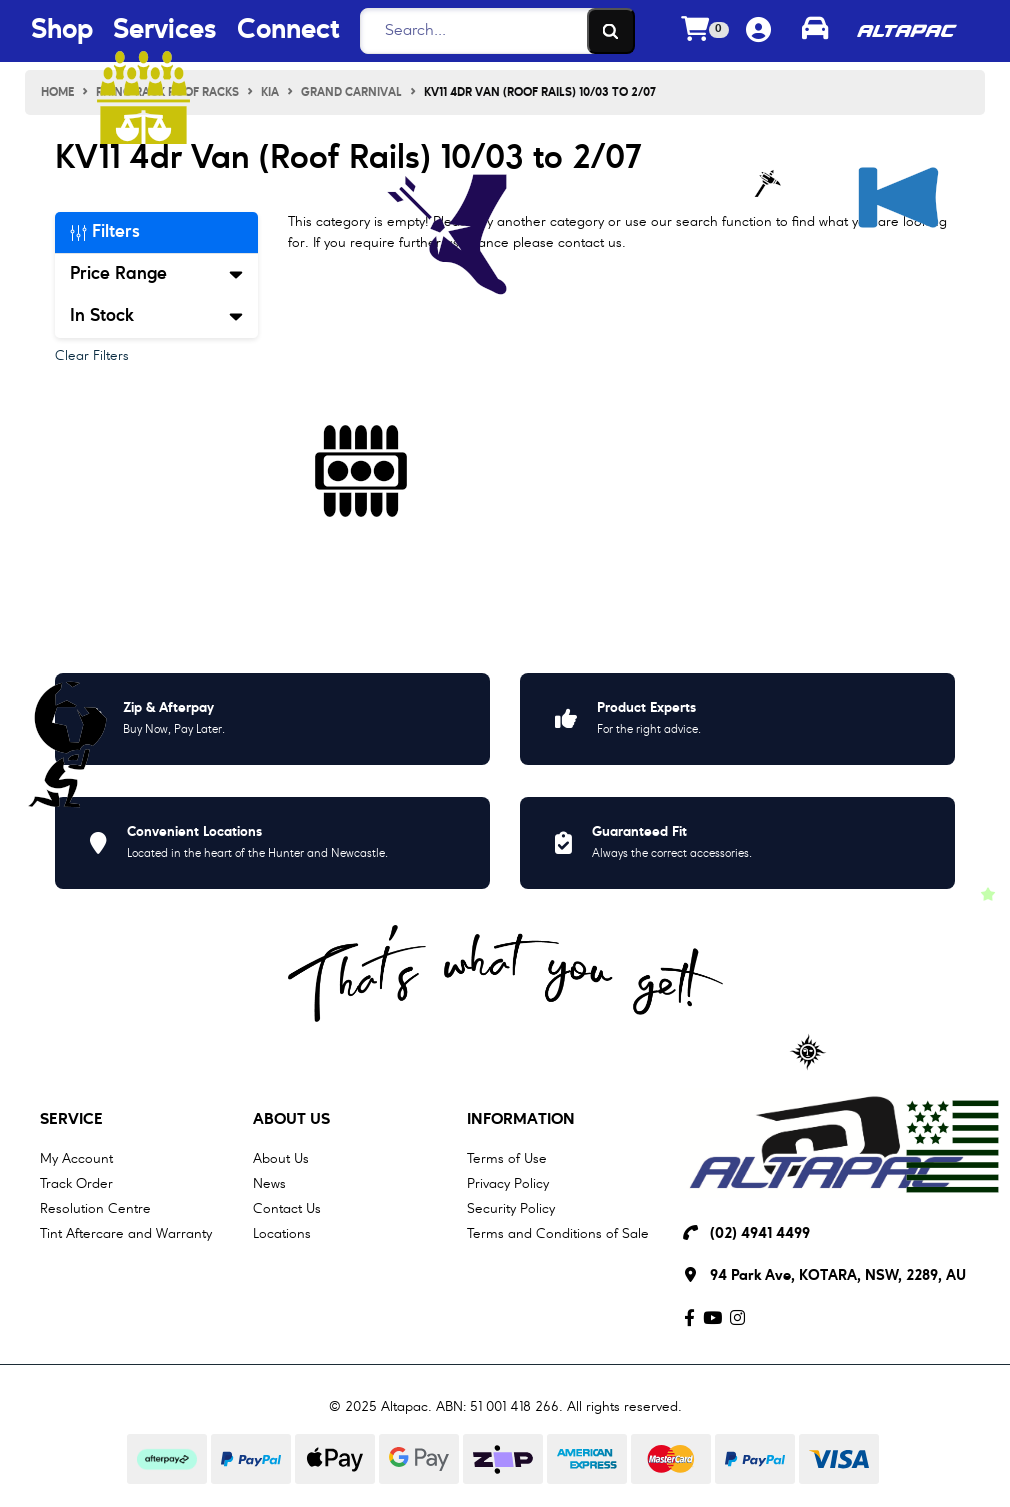  Describe the element at coordinates (446, 234) in the screenshot. I see `indicates a character's weakness or vulnerability` at that location.